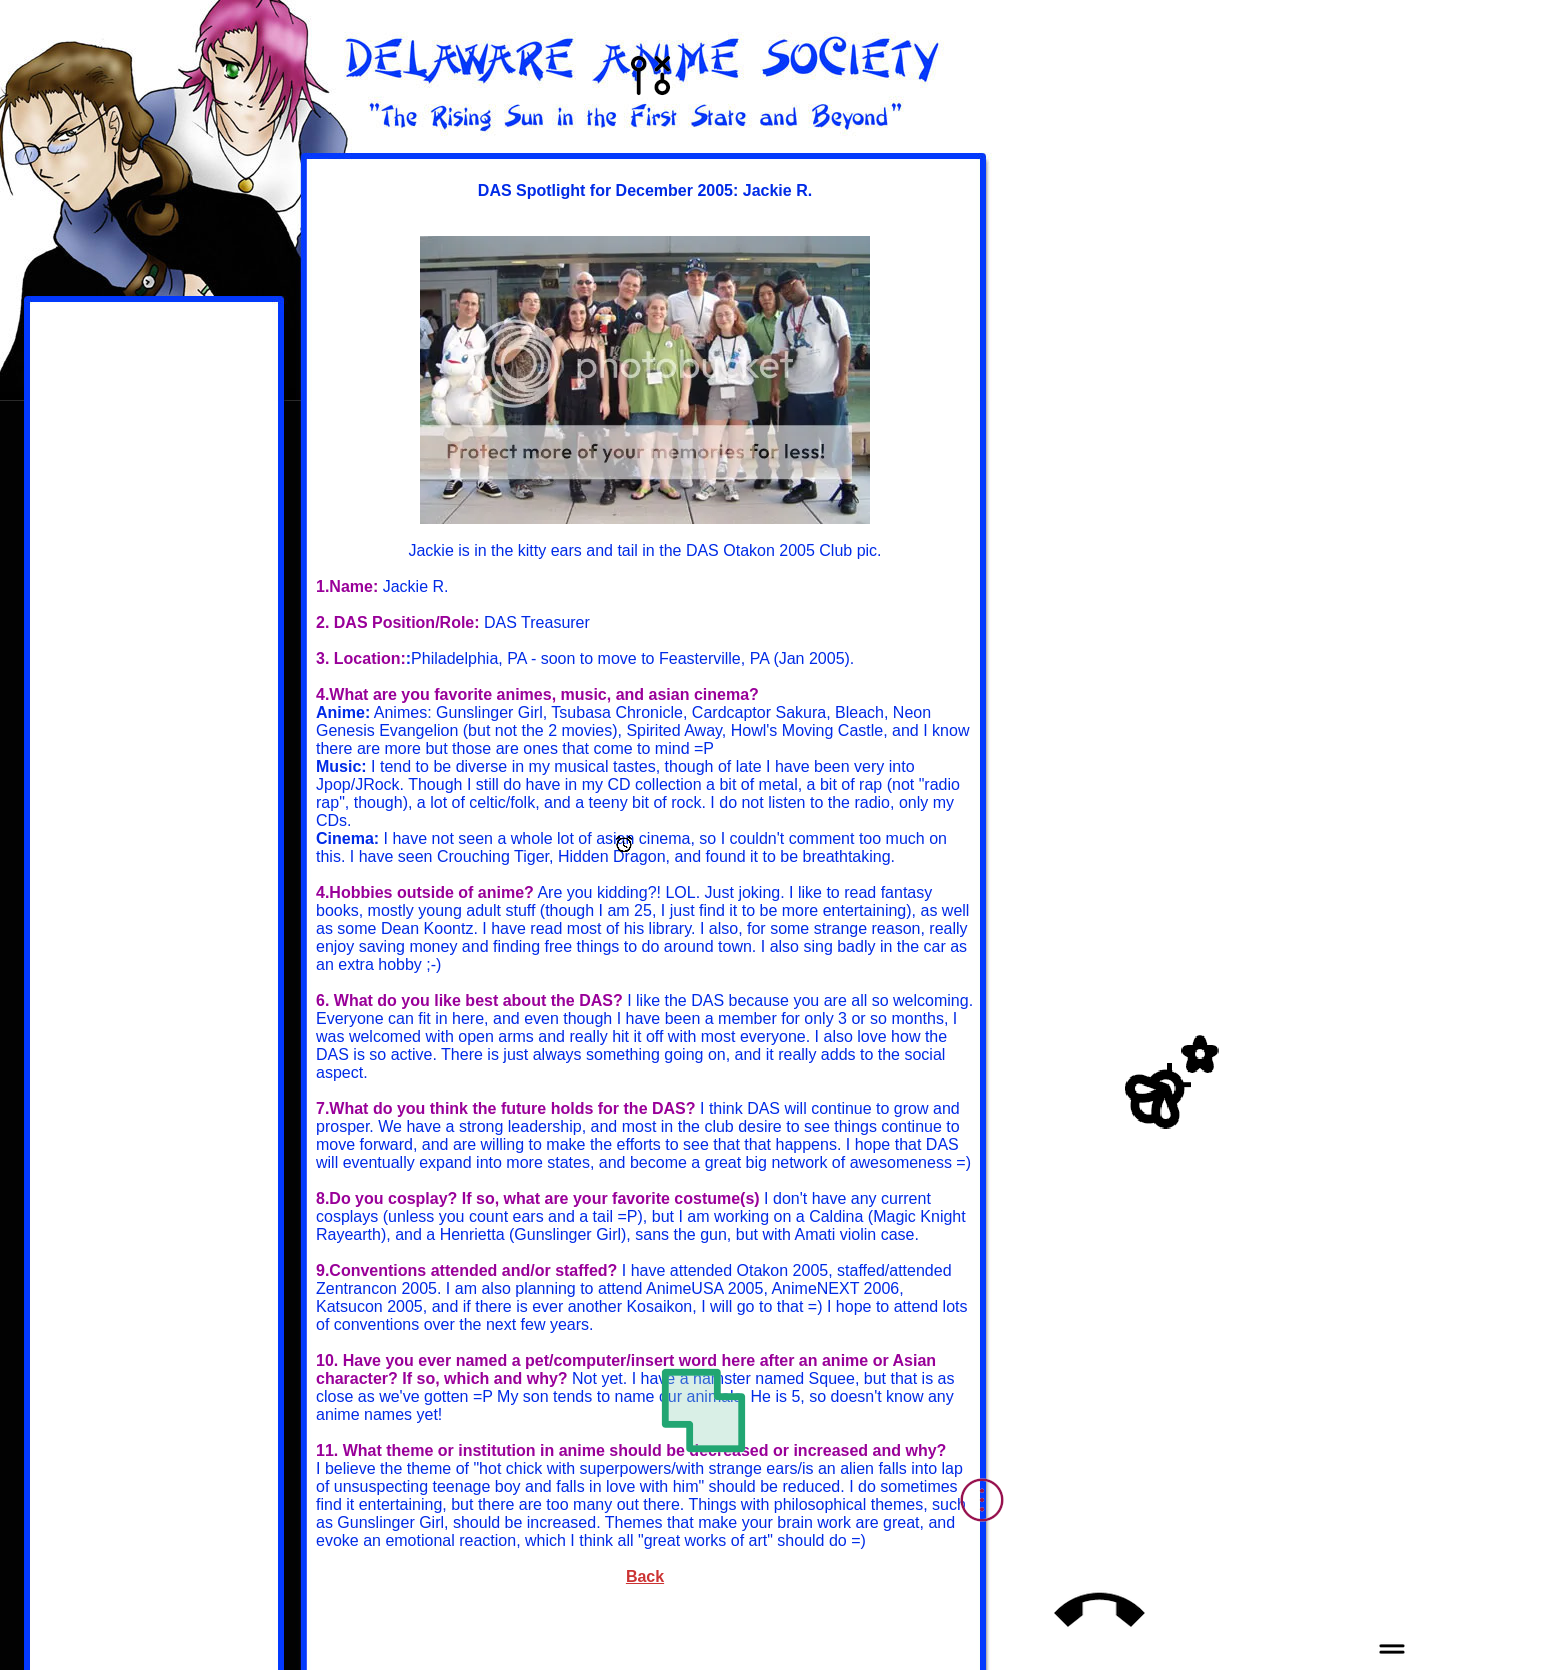  What do you see at coordinates (1172, 1082) in the screenshot?
I see `access nature or outdoor-related emoji` at bounding box center [1172, 1082].